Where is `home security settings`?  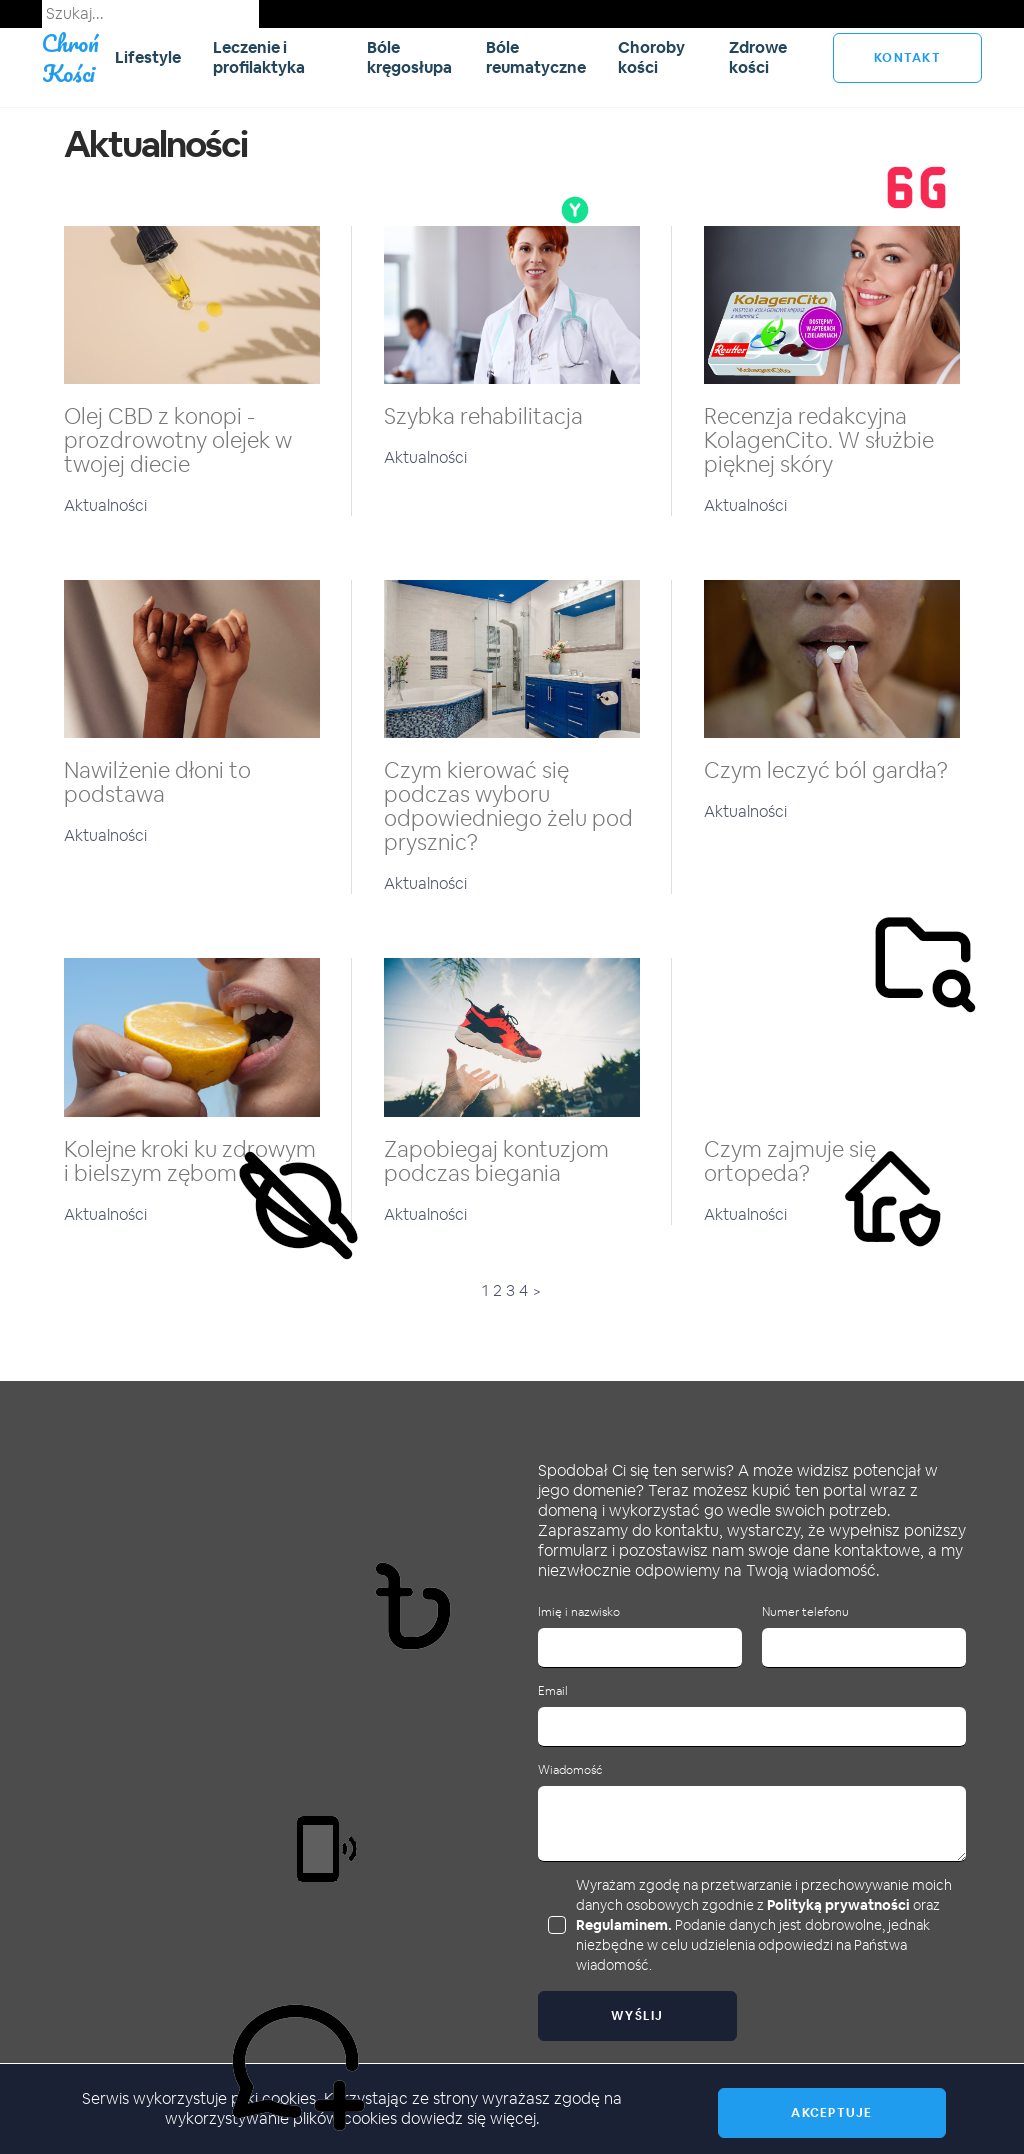
home security settings is located at coordinates (890, 1196).